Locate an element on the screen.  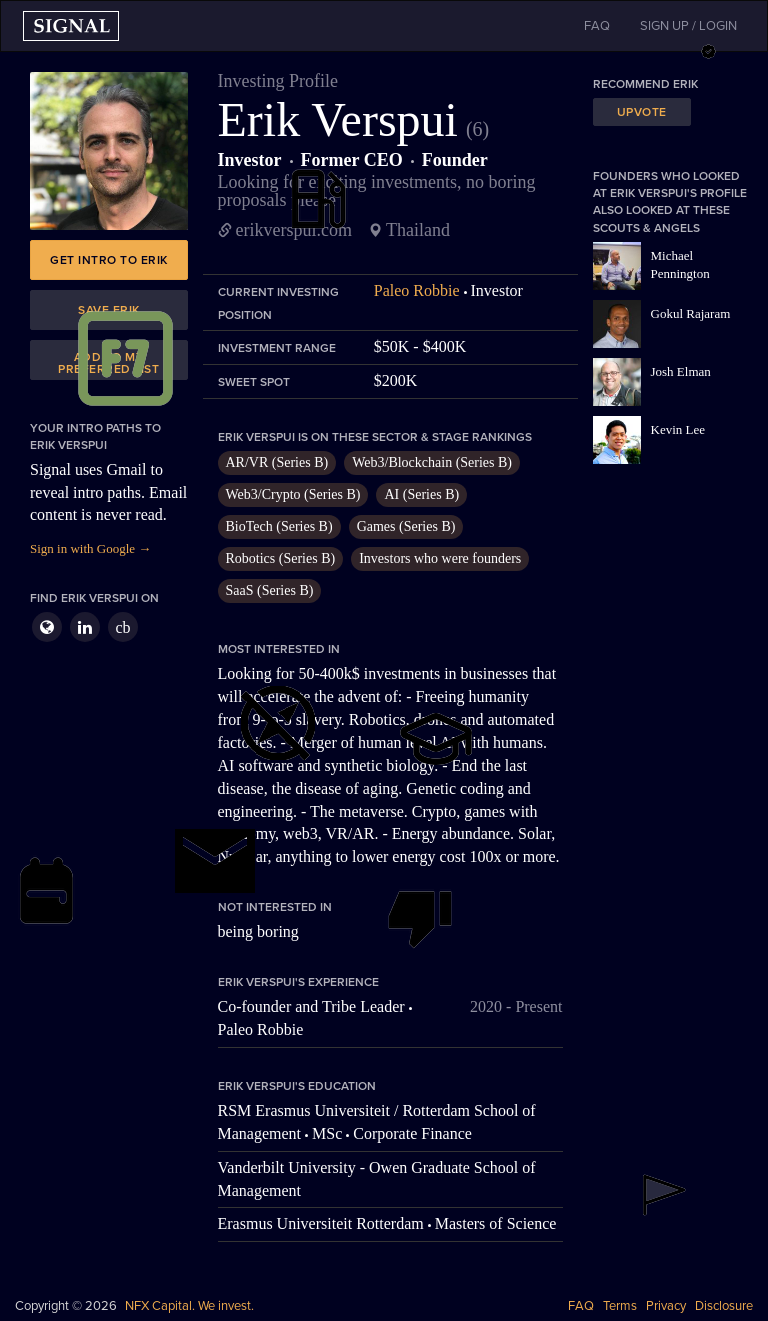
press F7 function key is located at coordinates (125, 358).